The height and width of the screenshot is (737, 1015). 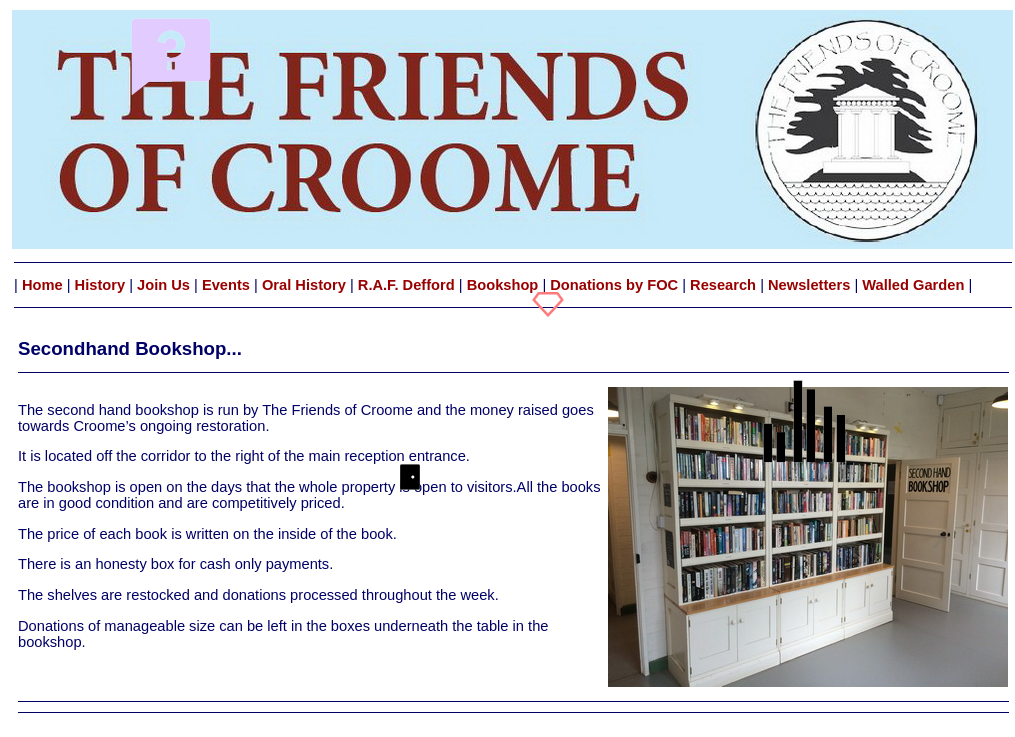 I want to click on indicates VIP or premium membership status, so click(x=548, y=304).